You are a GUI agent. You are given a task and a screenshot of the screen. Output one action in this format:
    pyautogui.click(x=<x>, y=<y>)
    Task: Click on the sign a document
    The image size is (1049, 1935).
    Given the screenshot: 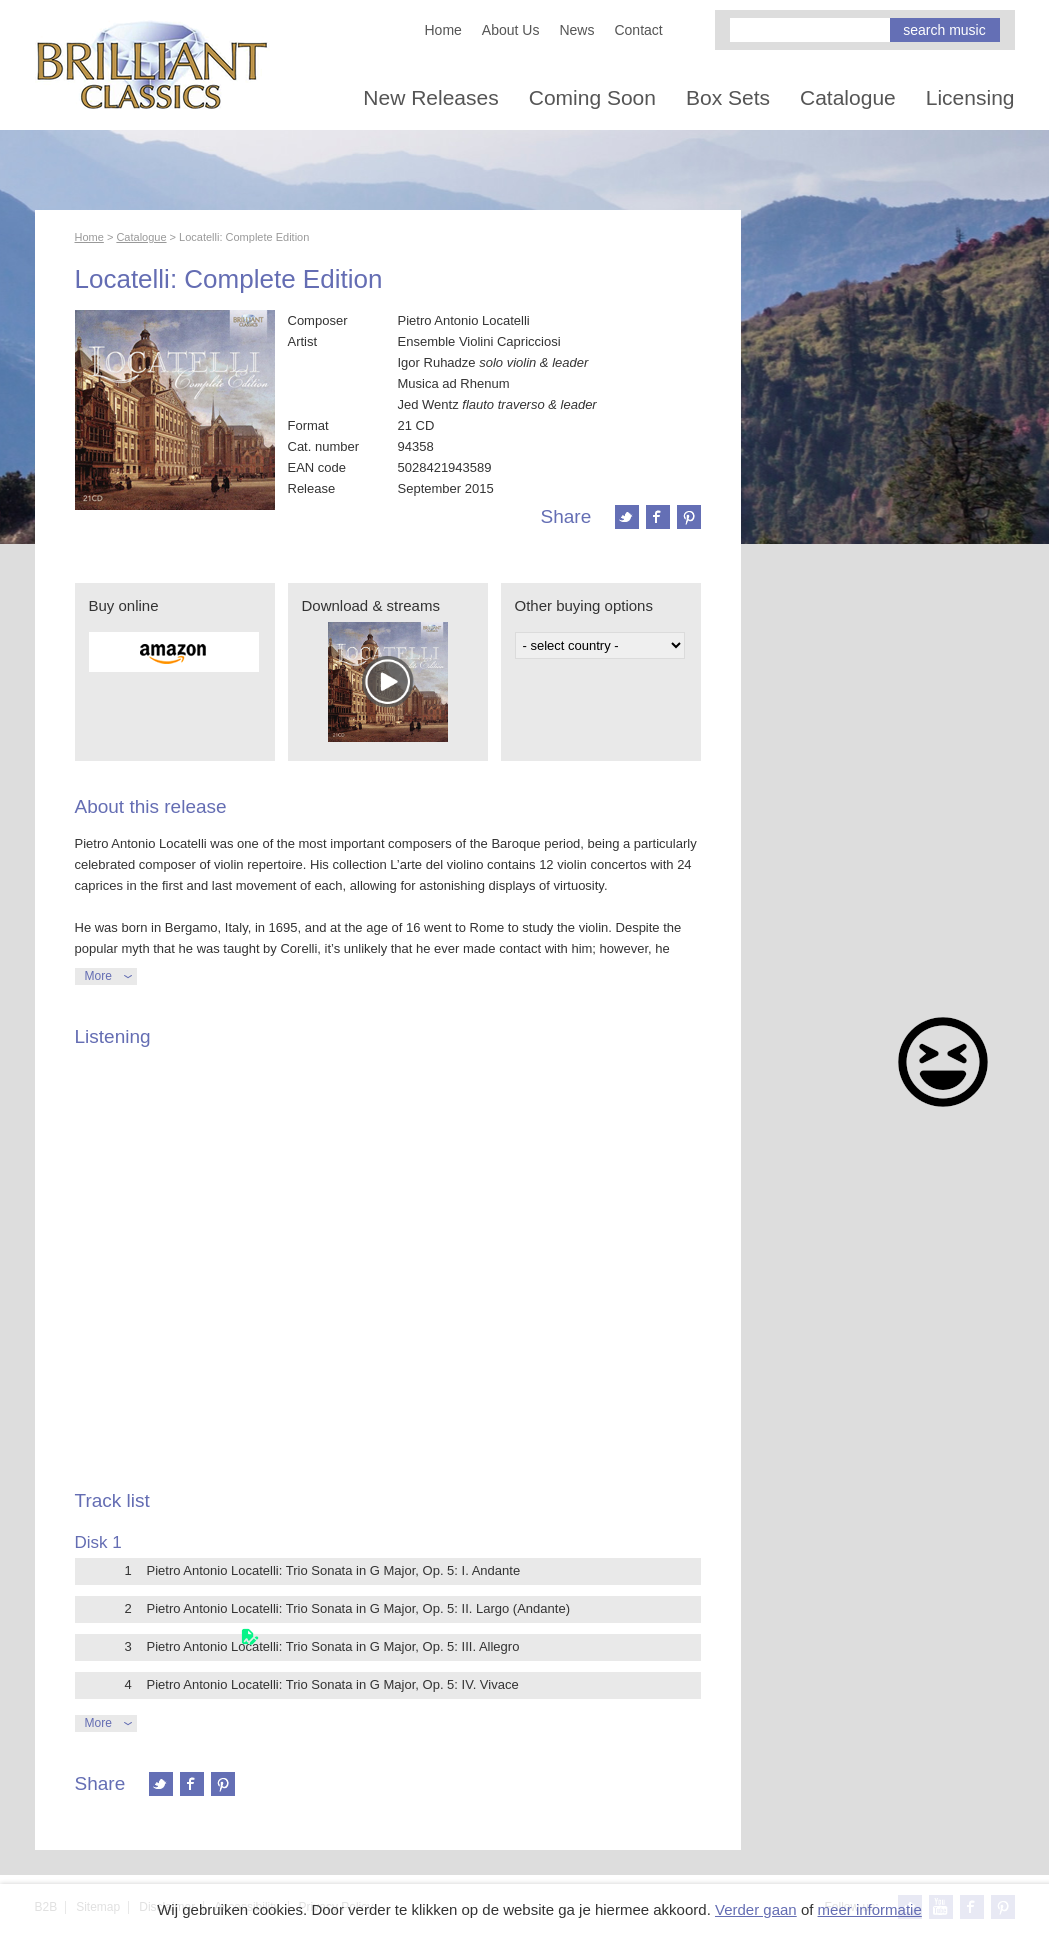 What is the action you would take?
    pyautogui.click(x=249, y=1636)
    